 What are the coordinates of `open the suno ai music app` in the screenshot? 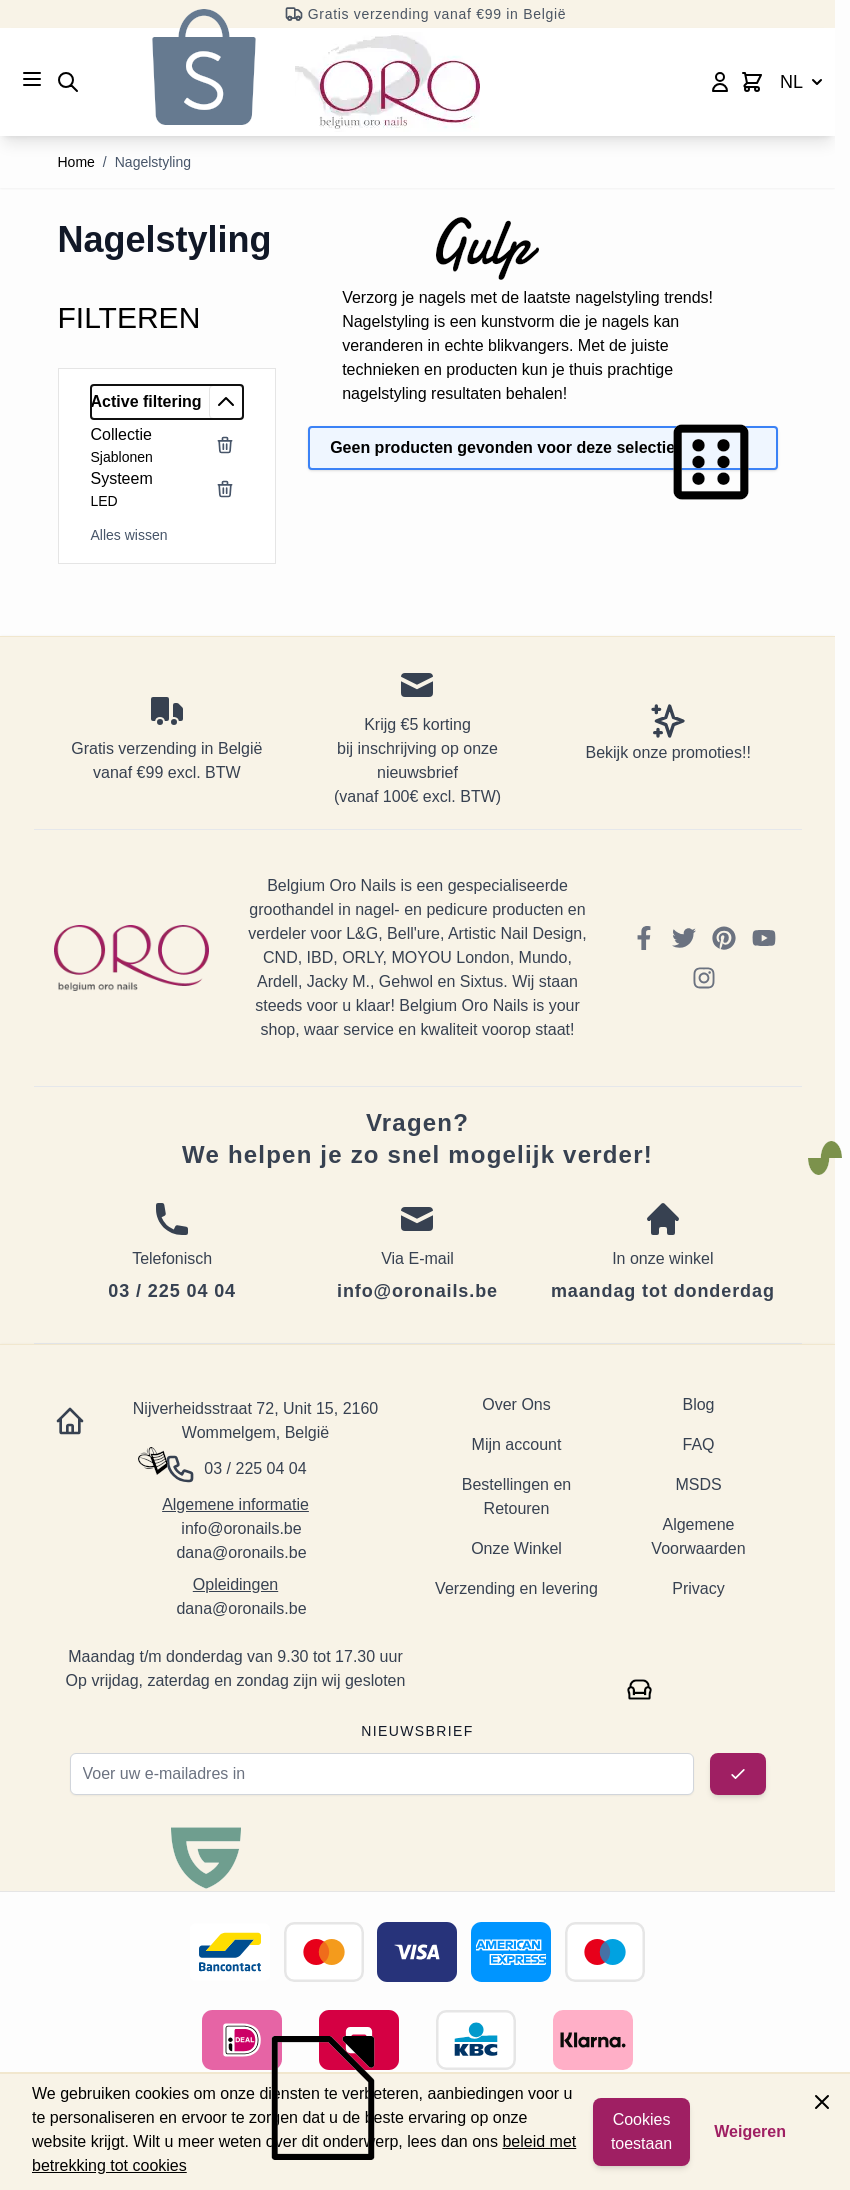 It's located at (825, 1158).